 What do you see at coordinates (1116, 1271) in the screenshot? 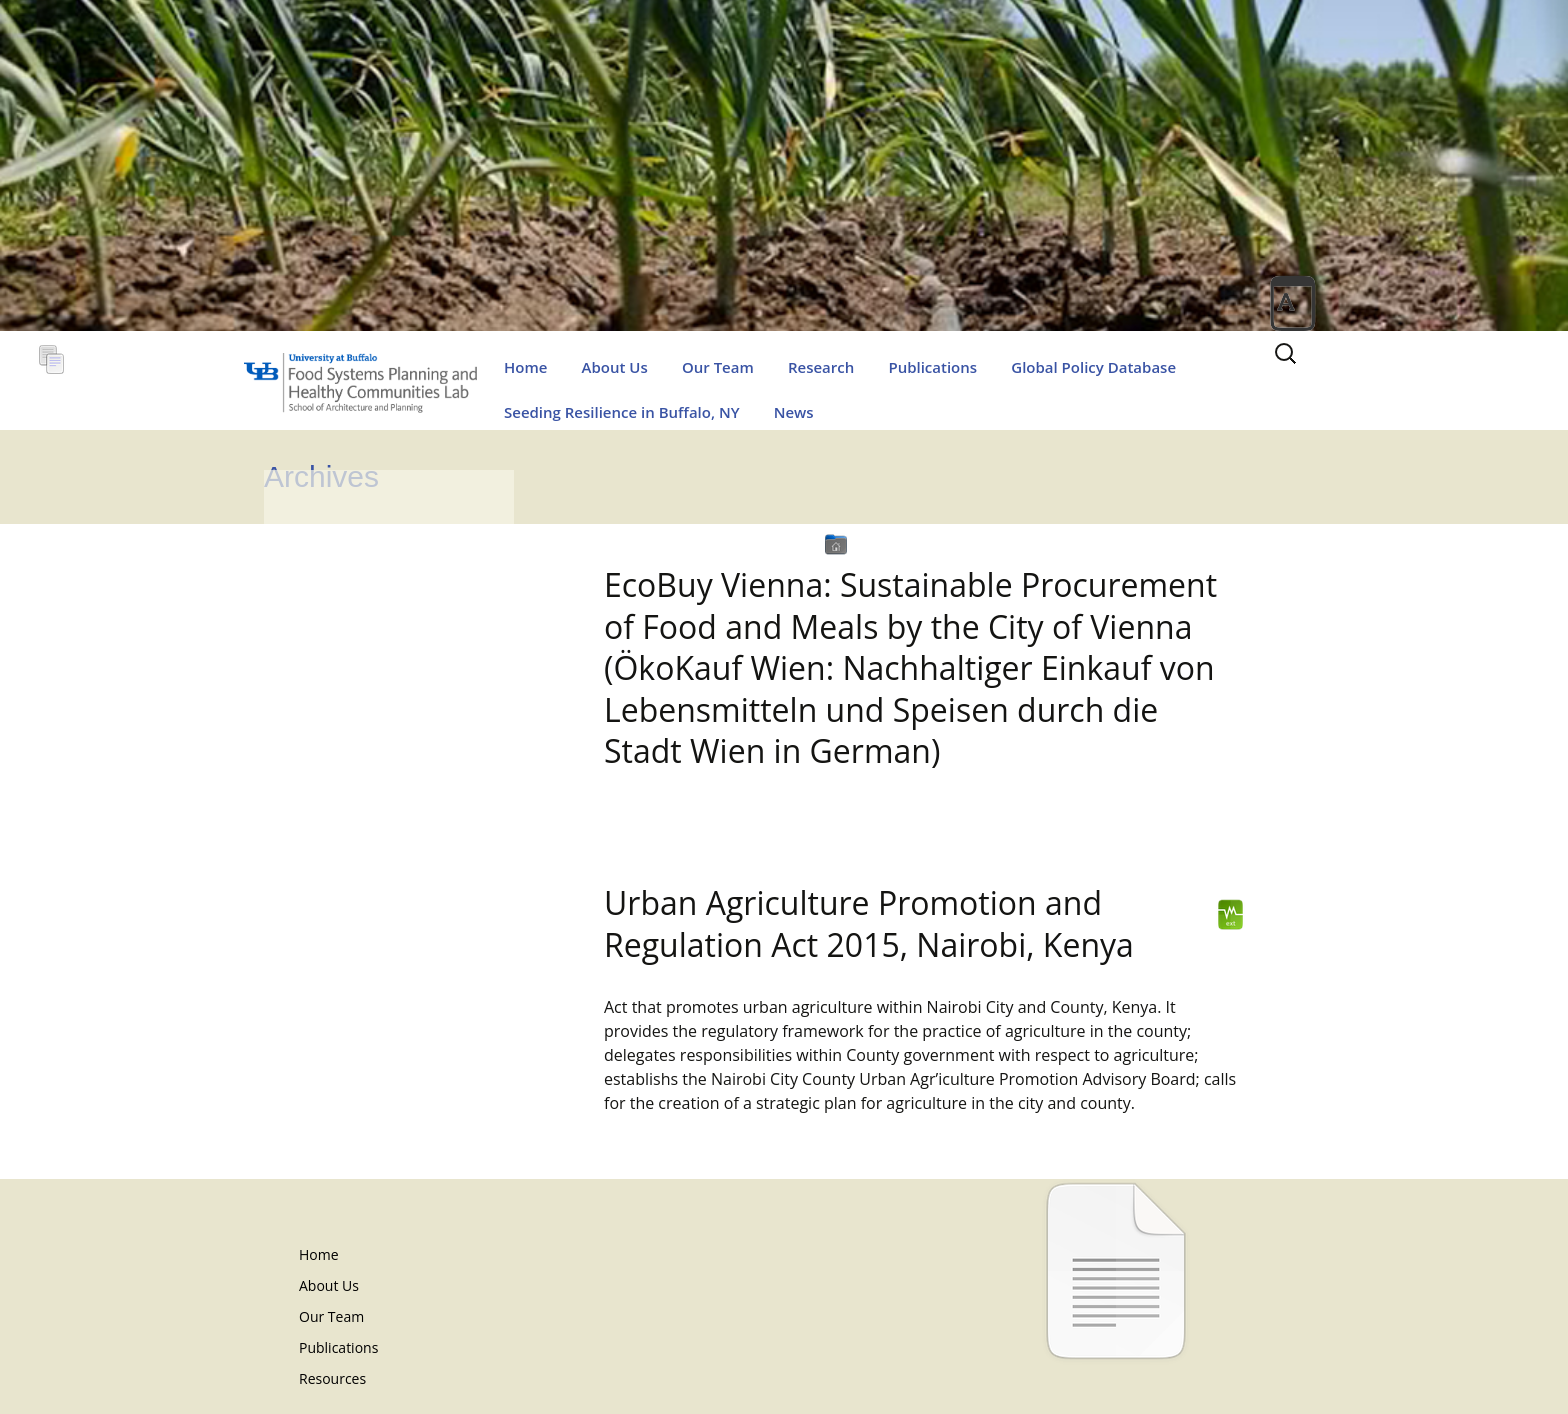
I see `a wine configuration or initialization file` at bounding box center [1116, 1271].